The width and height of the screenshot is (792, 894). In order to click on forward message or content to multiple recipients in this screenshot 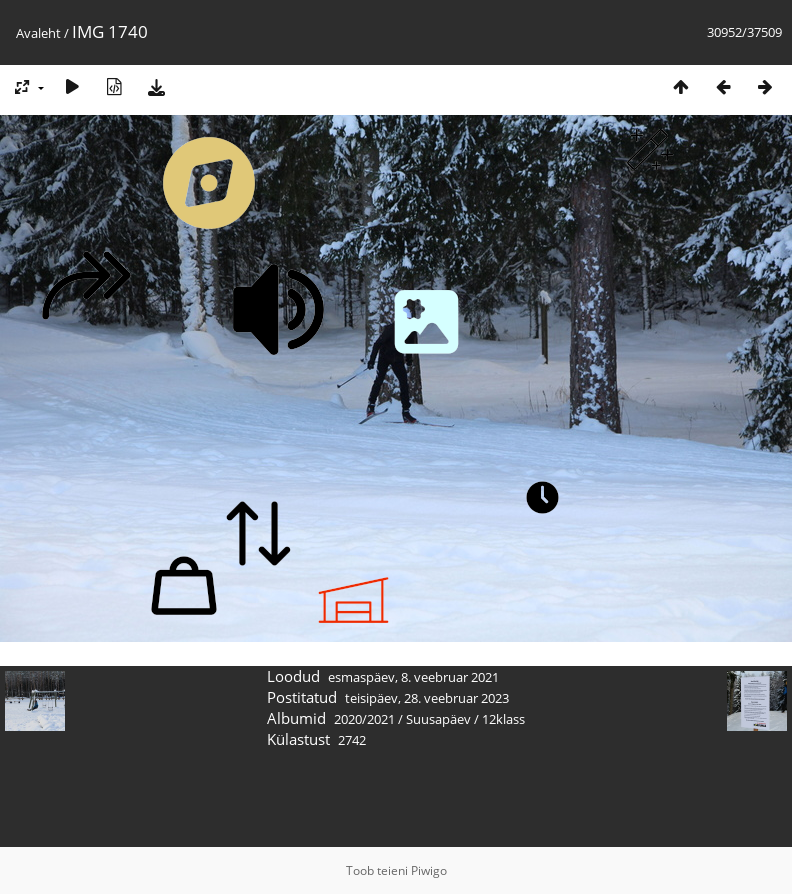, I will do `click(86, 285)`.